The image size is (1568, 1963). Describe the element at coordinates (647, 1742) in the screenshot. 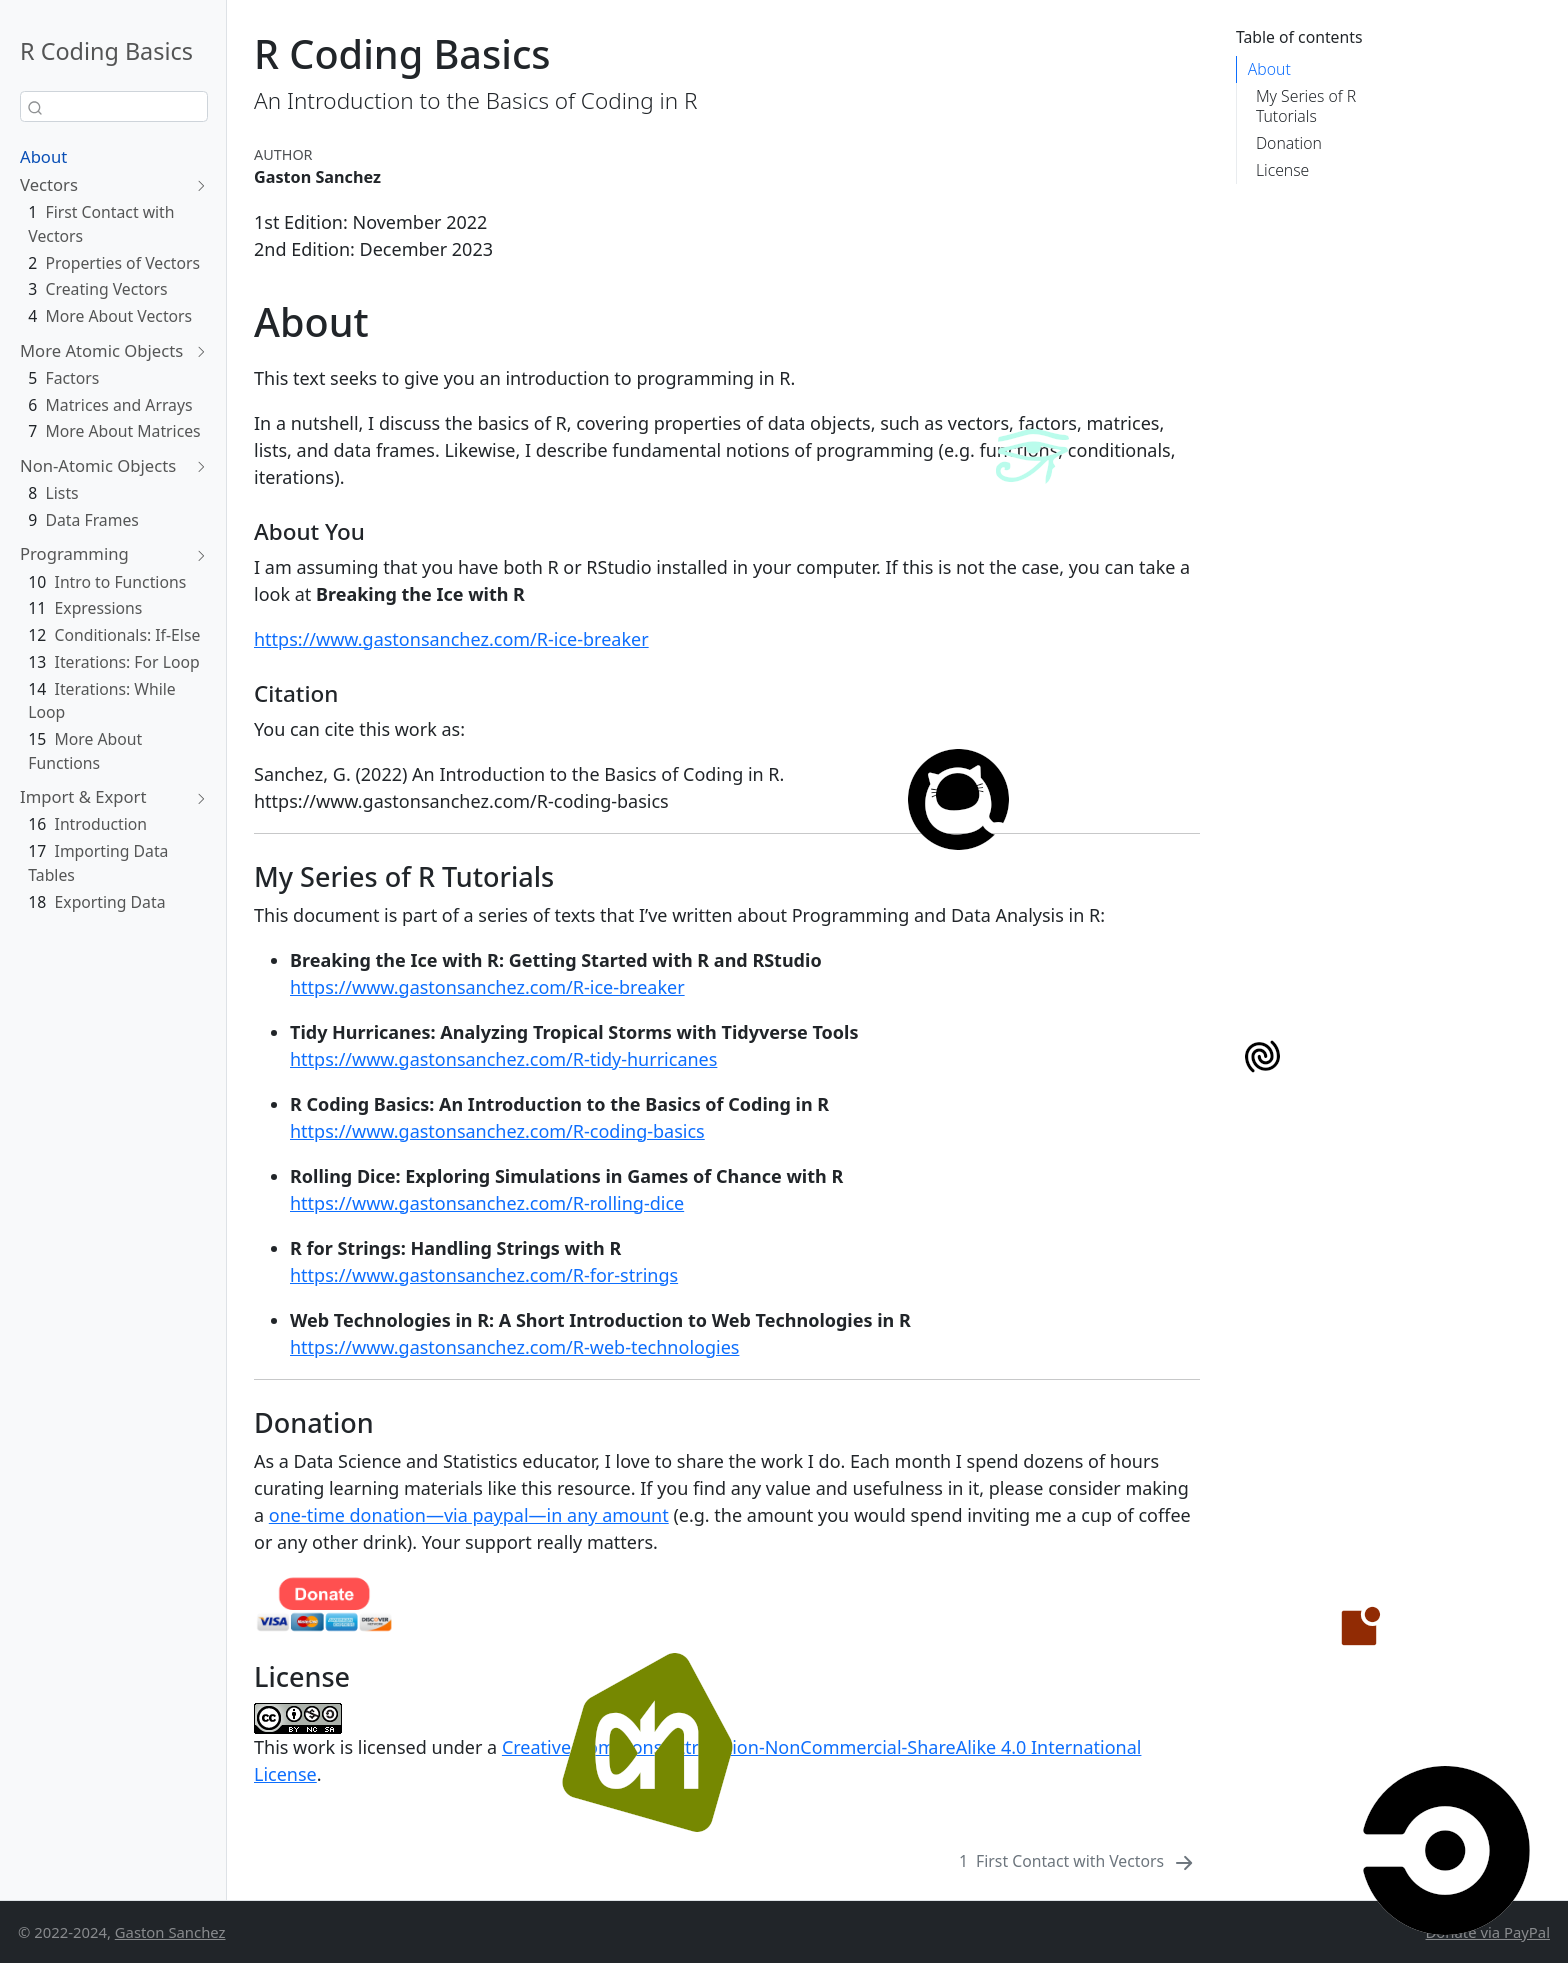

I see `open the Albert Heijn grocery store app` at that location.